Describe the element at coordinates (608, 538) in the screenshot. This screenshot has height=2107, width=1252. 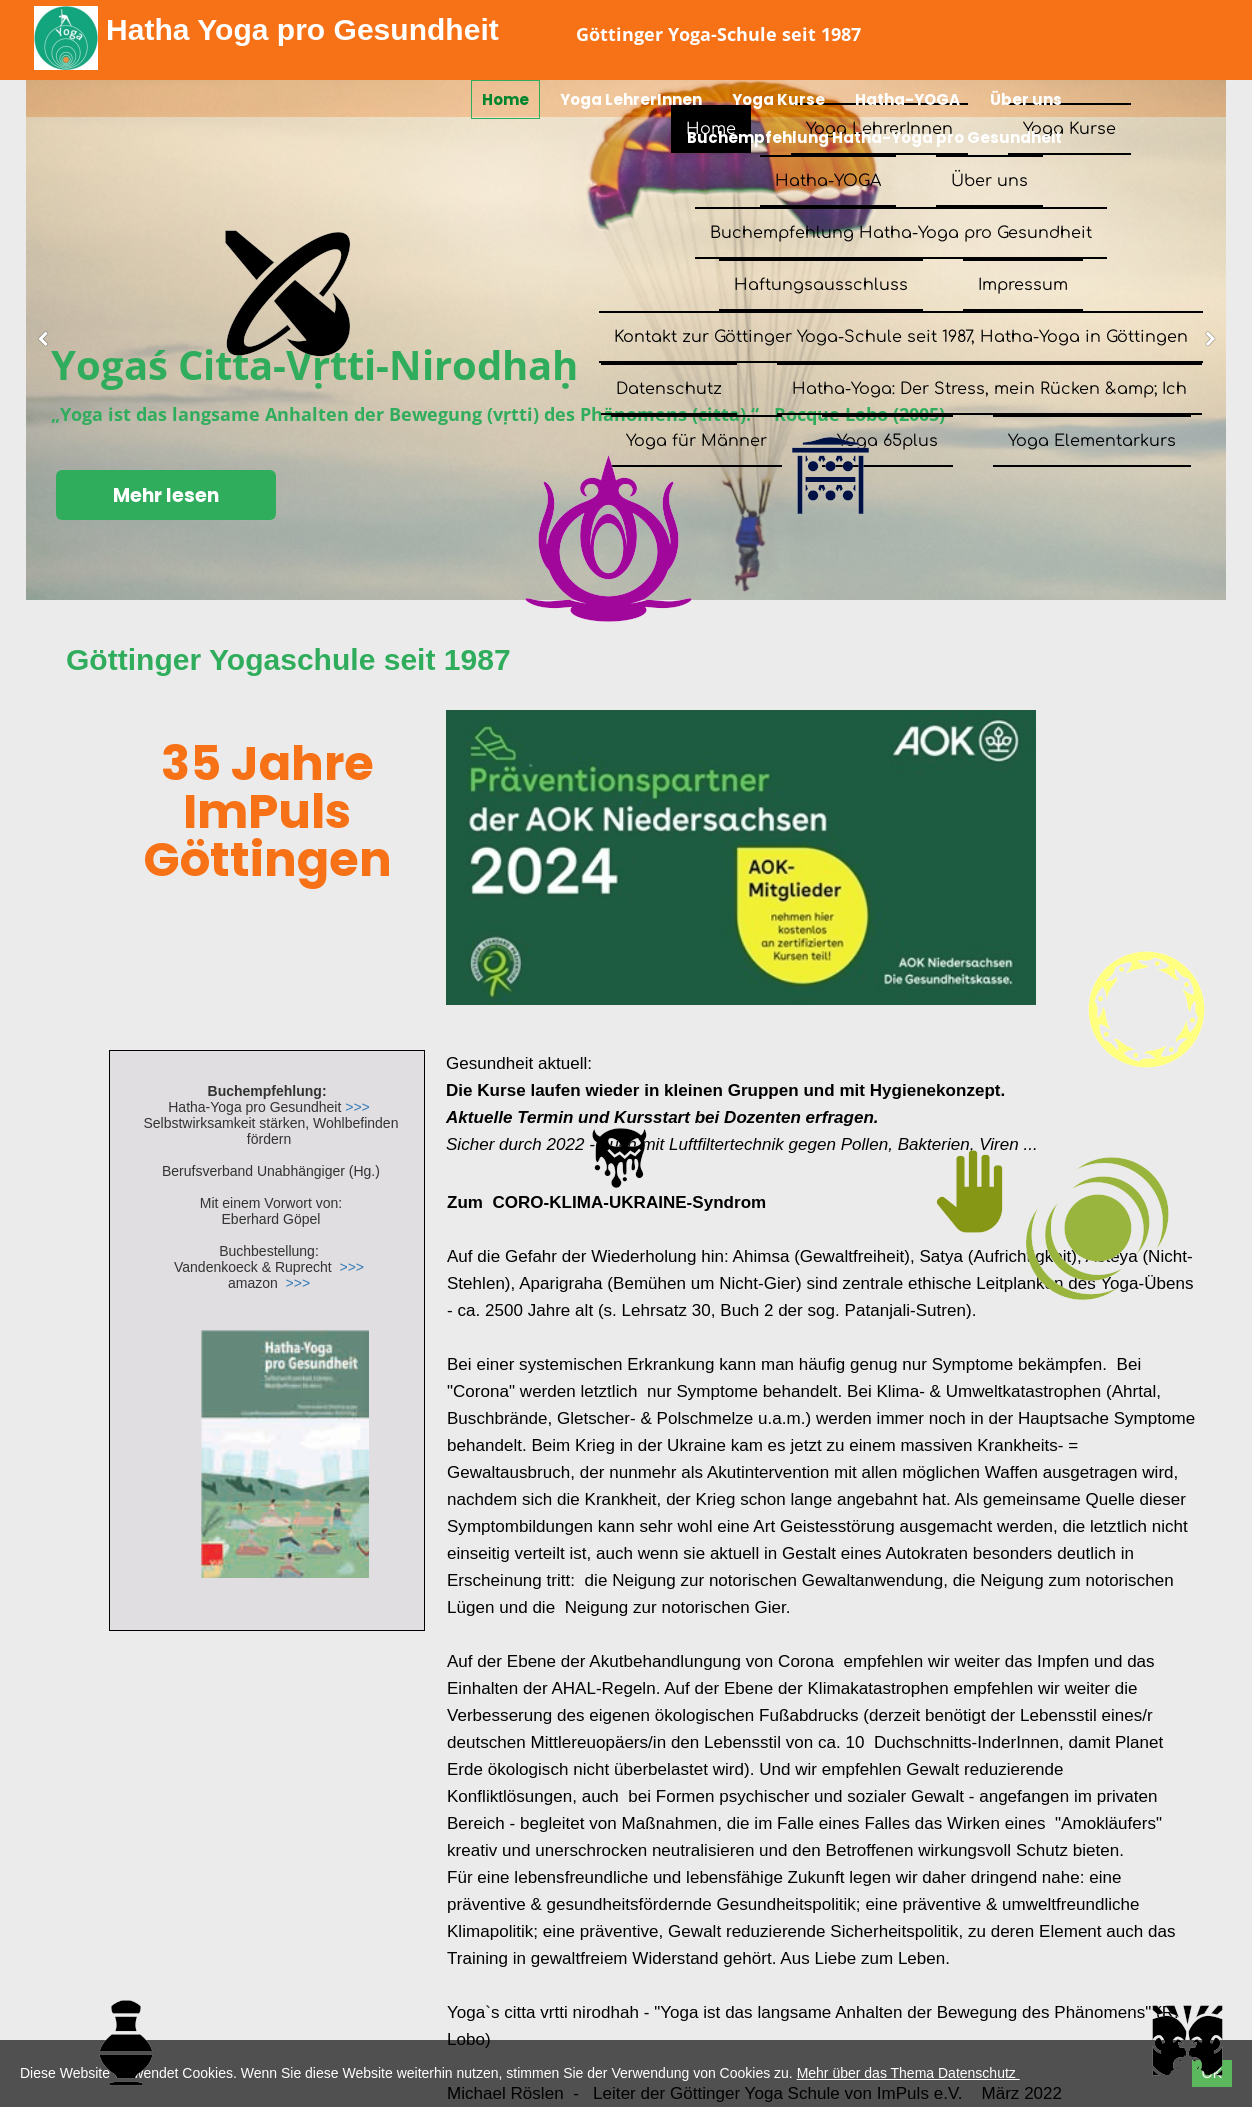
I see `decorative emblem or crest symbol` at that location.